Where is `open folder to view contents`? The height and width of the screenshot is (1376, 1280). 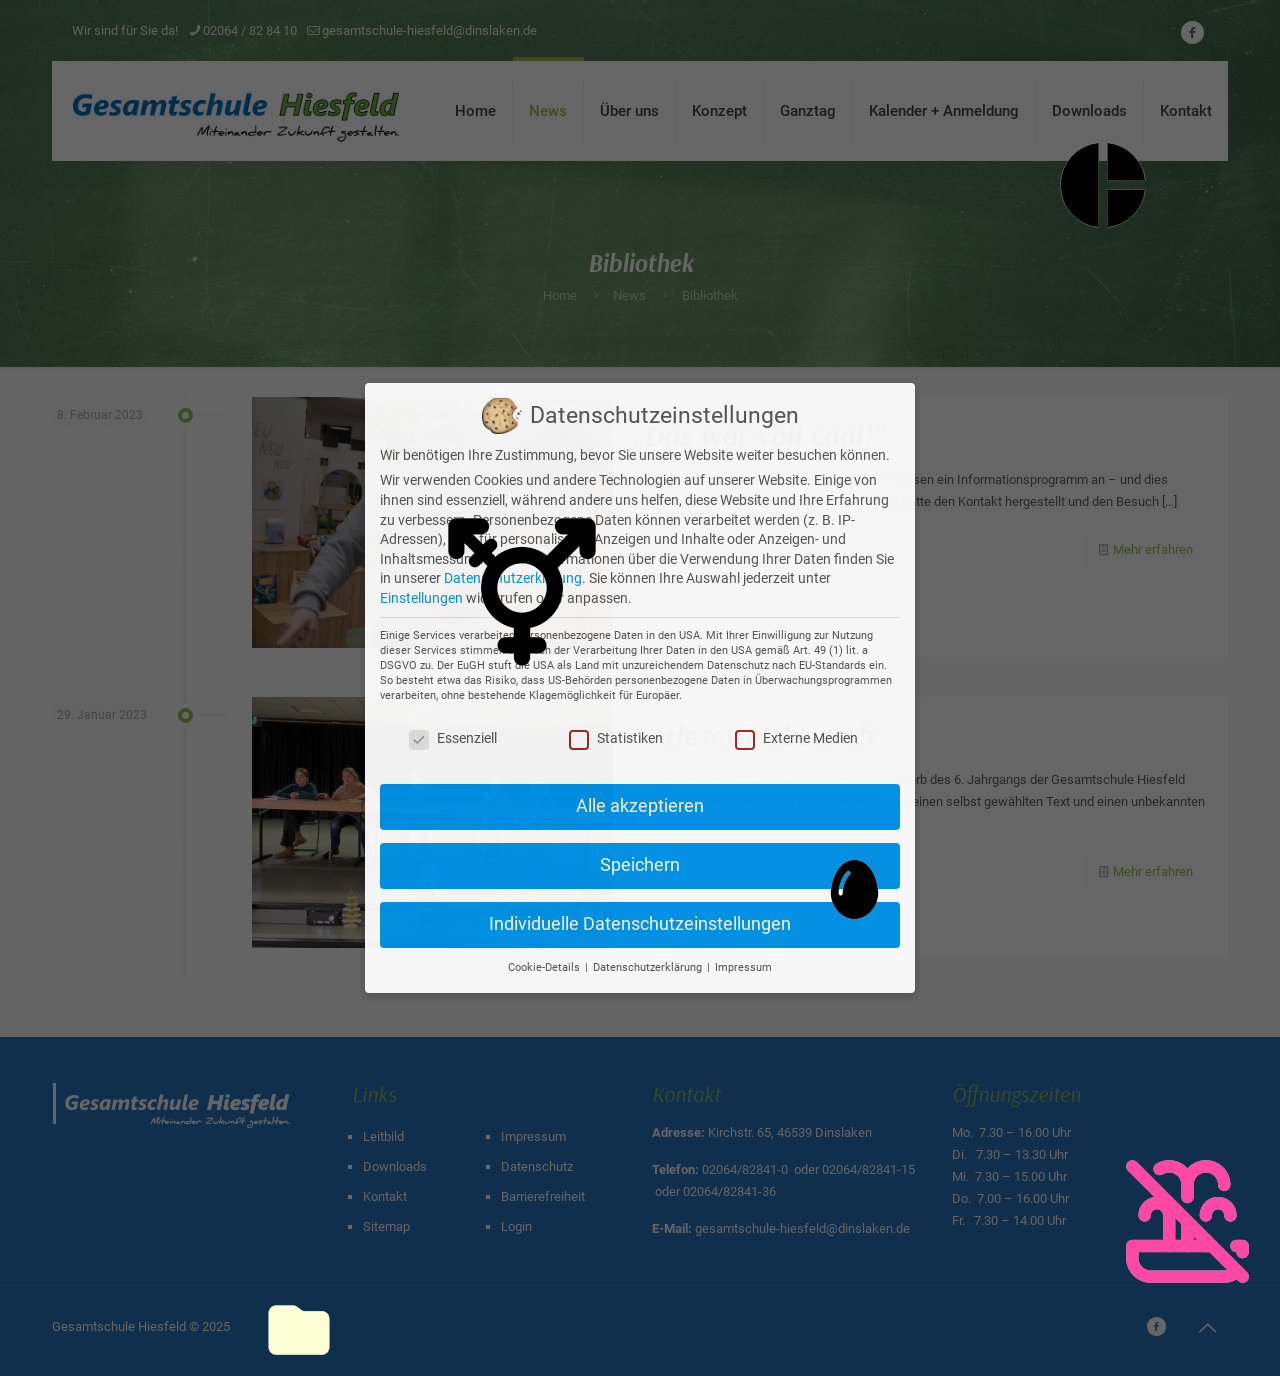 open folder to view contents is located at coordinates (299, 1332).